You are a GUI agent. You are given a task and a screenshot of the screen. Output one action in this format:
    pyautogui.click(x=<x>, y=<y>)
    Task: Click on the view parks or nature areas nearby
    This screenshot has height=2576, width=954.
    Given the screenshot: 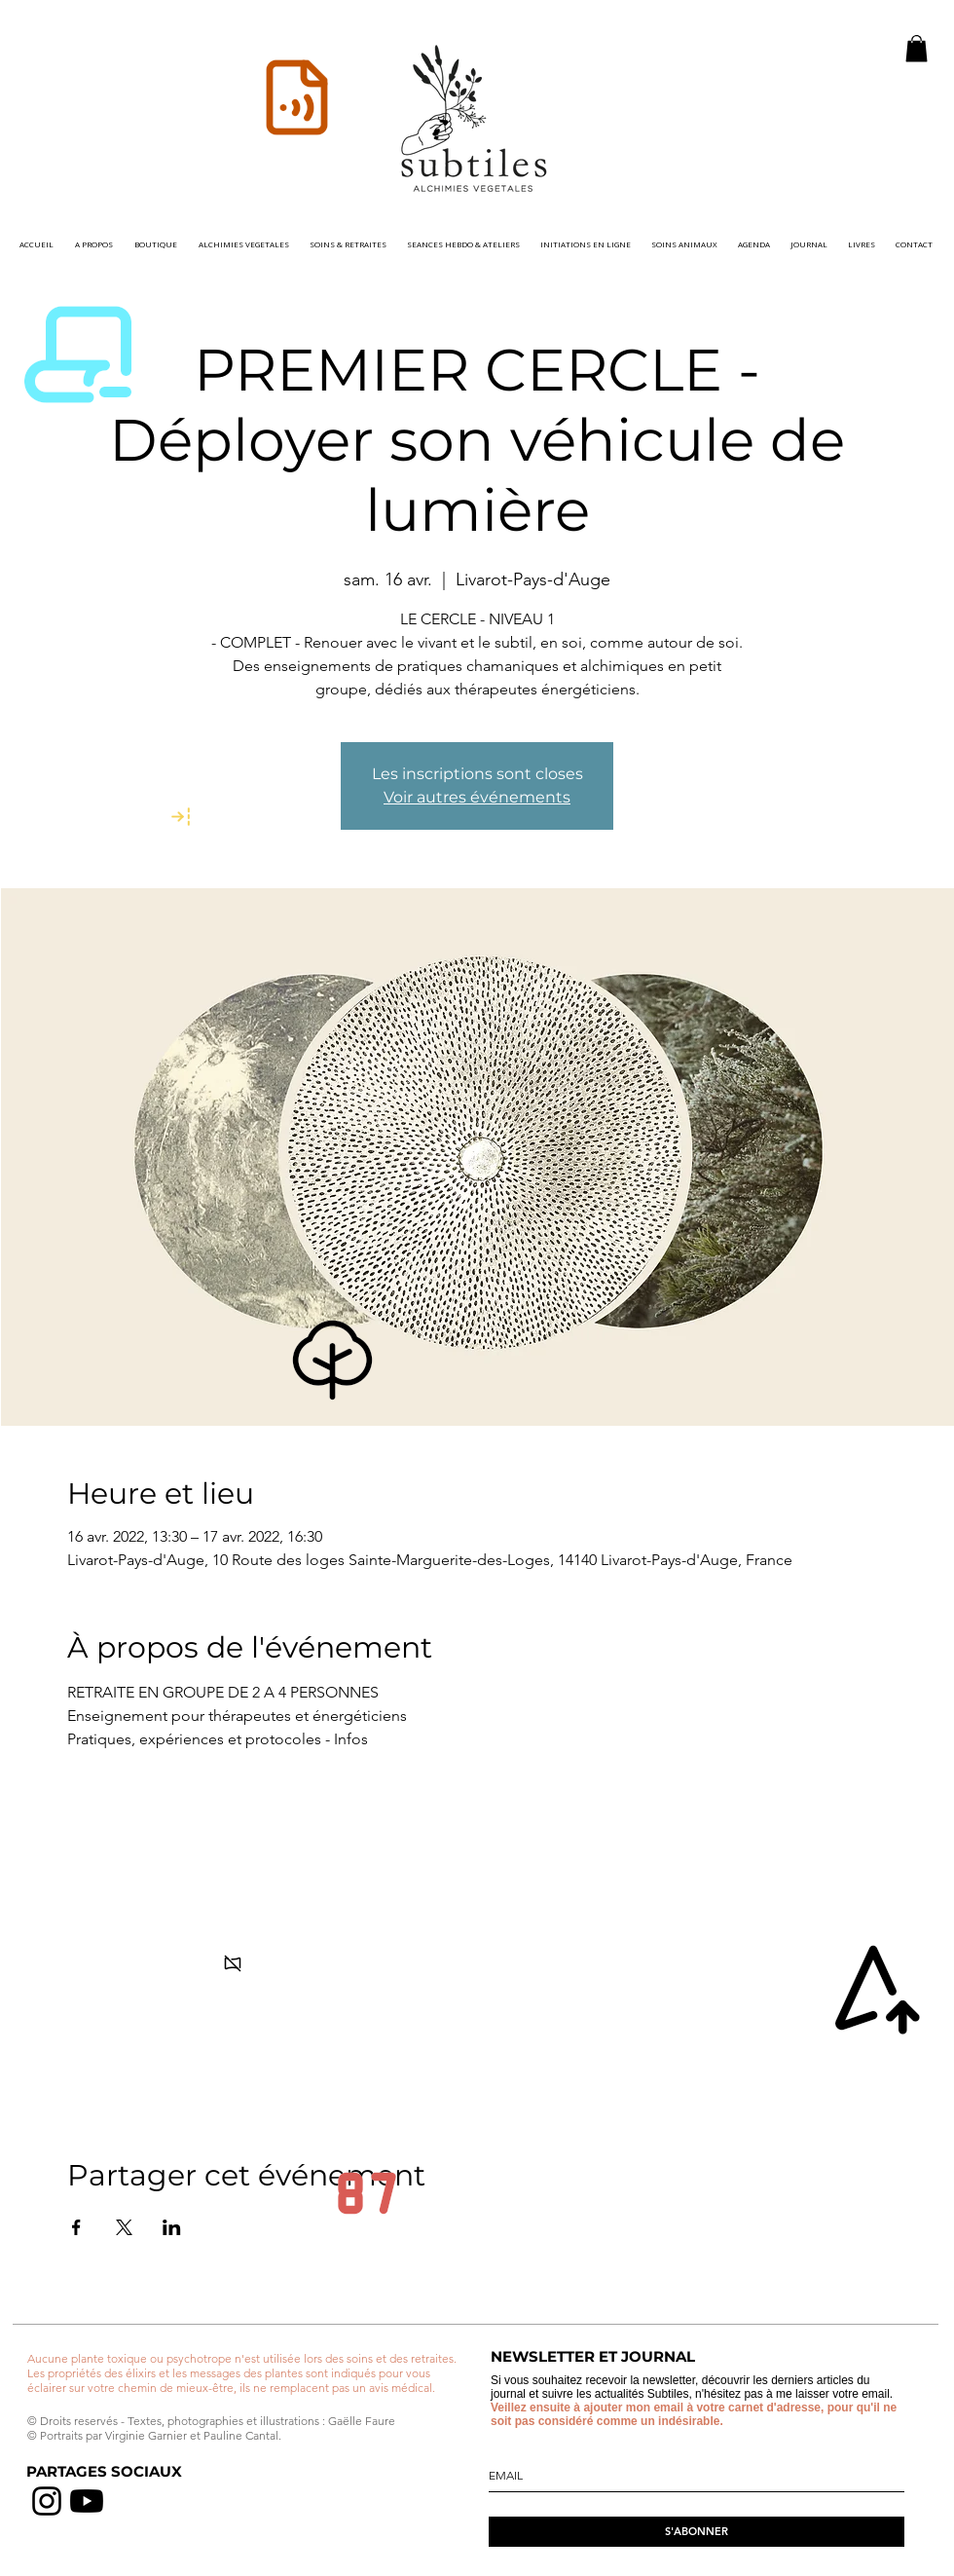 What is the action you would take?
    pyautogui.click(x=332, y=1360)
    